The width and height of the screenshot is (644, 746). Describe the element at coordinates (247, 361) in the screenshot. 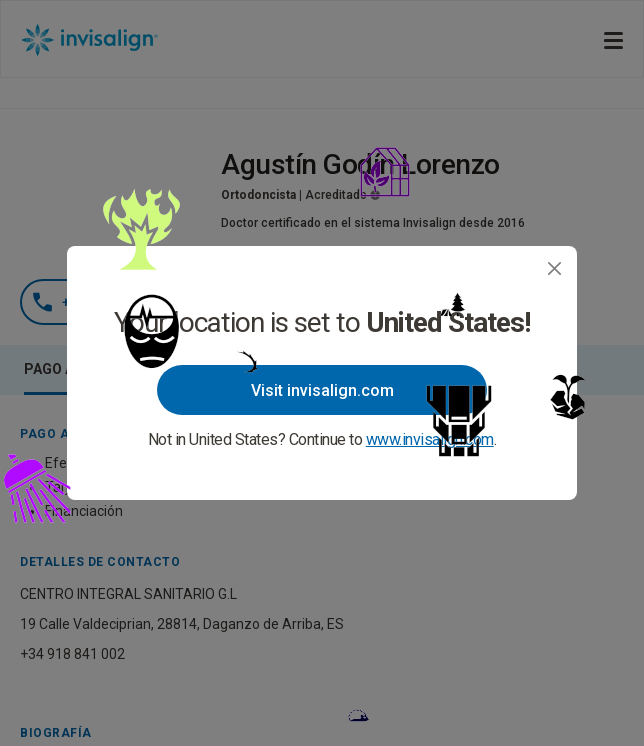

I see `select electric whip weapon or ability` at that location.